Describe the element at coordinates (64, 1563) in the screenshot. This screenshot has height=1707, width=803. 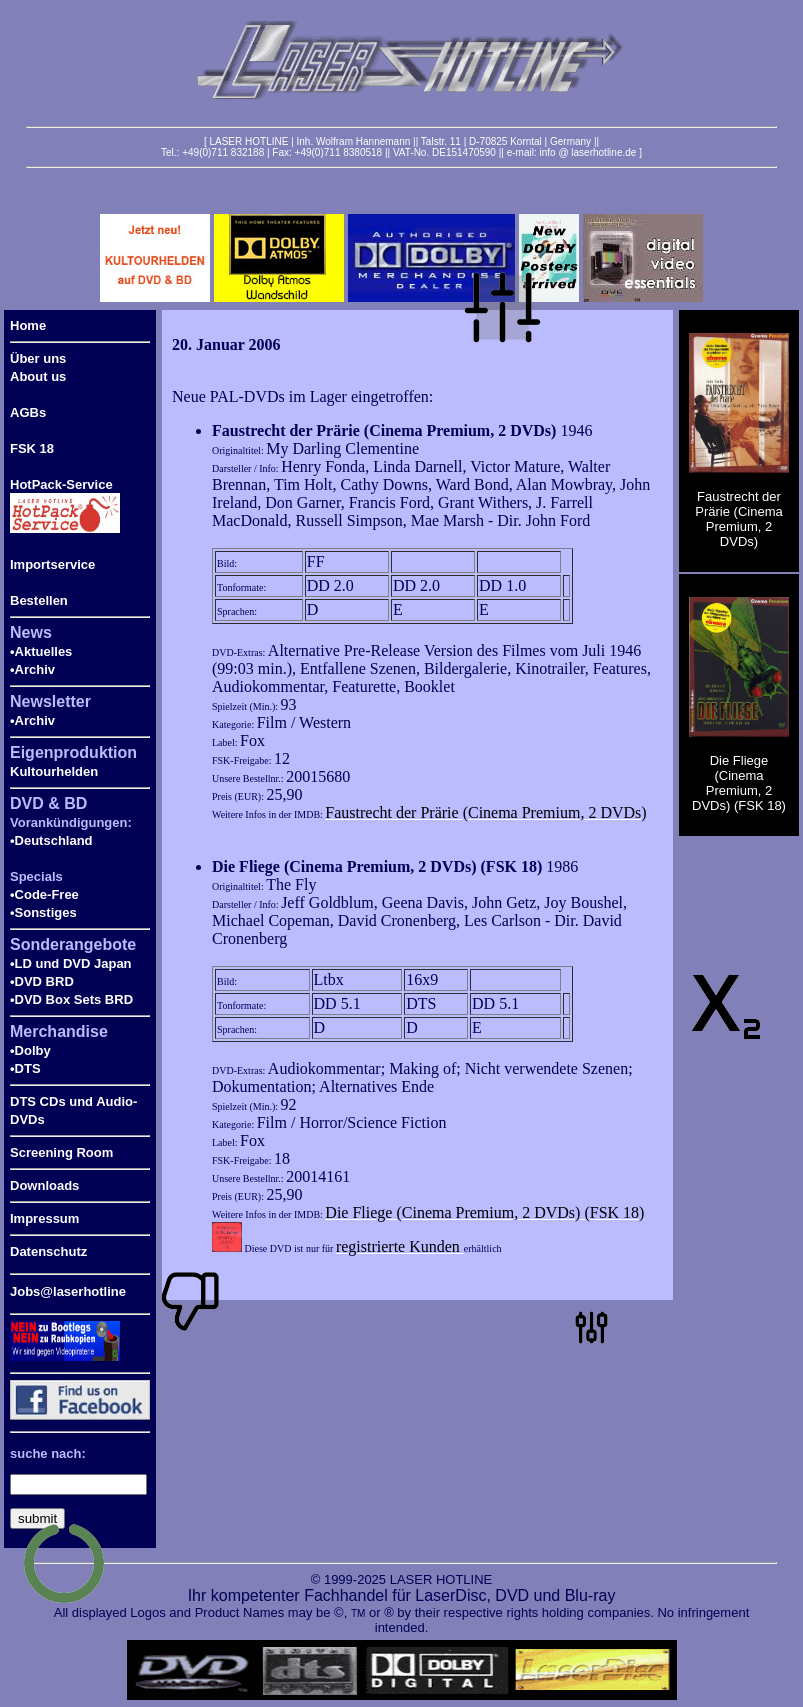
I see `loading or processing in progress` at that location.